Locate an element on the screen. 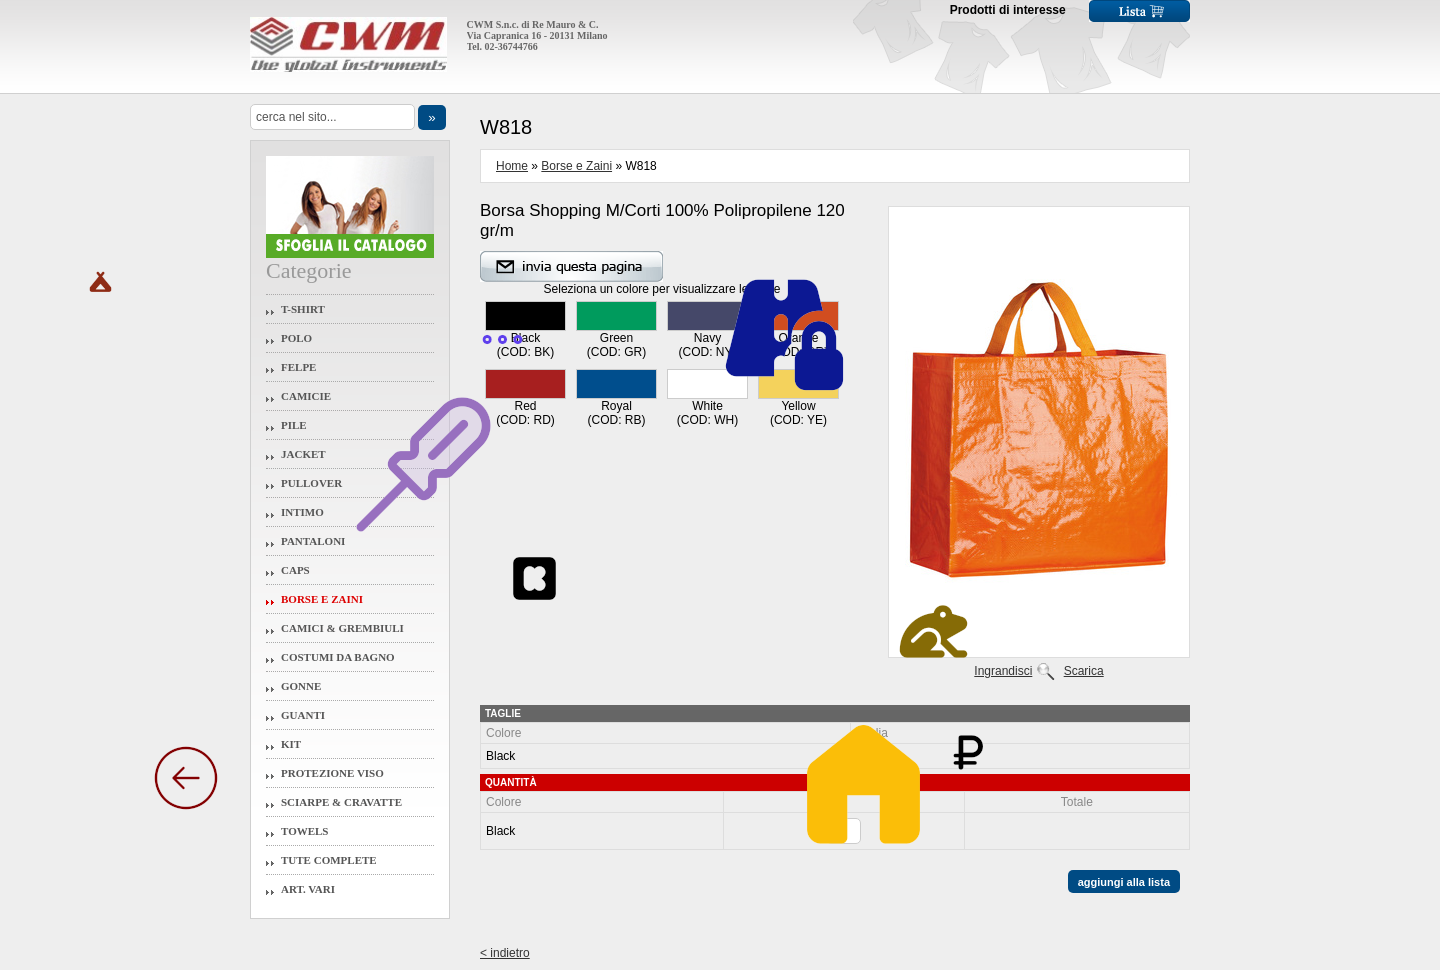 The height and width of the screenshot is (970, 1440). access more options or actions is located at coordinates (502, 339).